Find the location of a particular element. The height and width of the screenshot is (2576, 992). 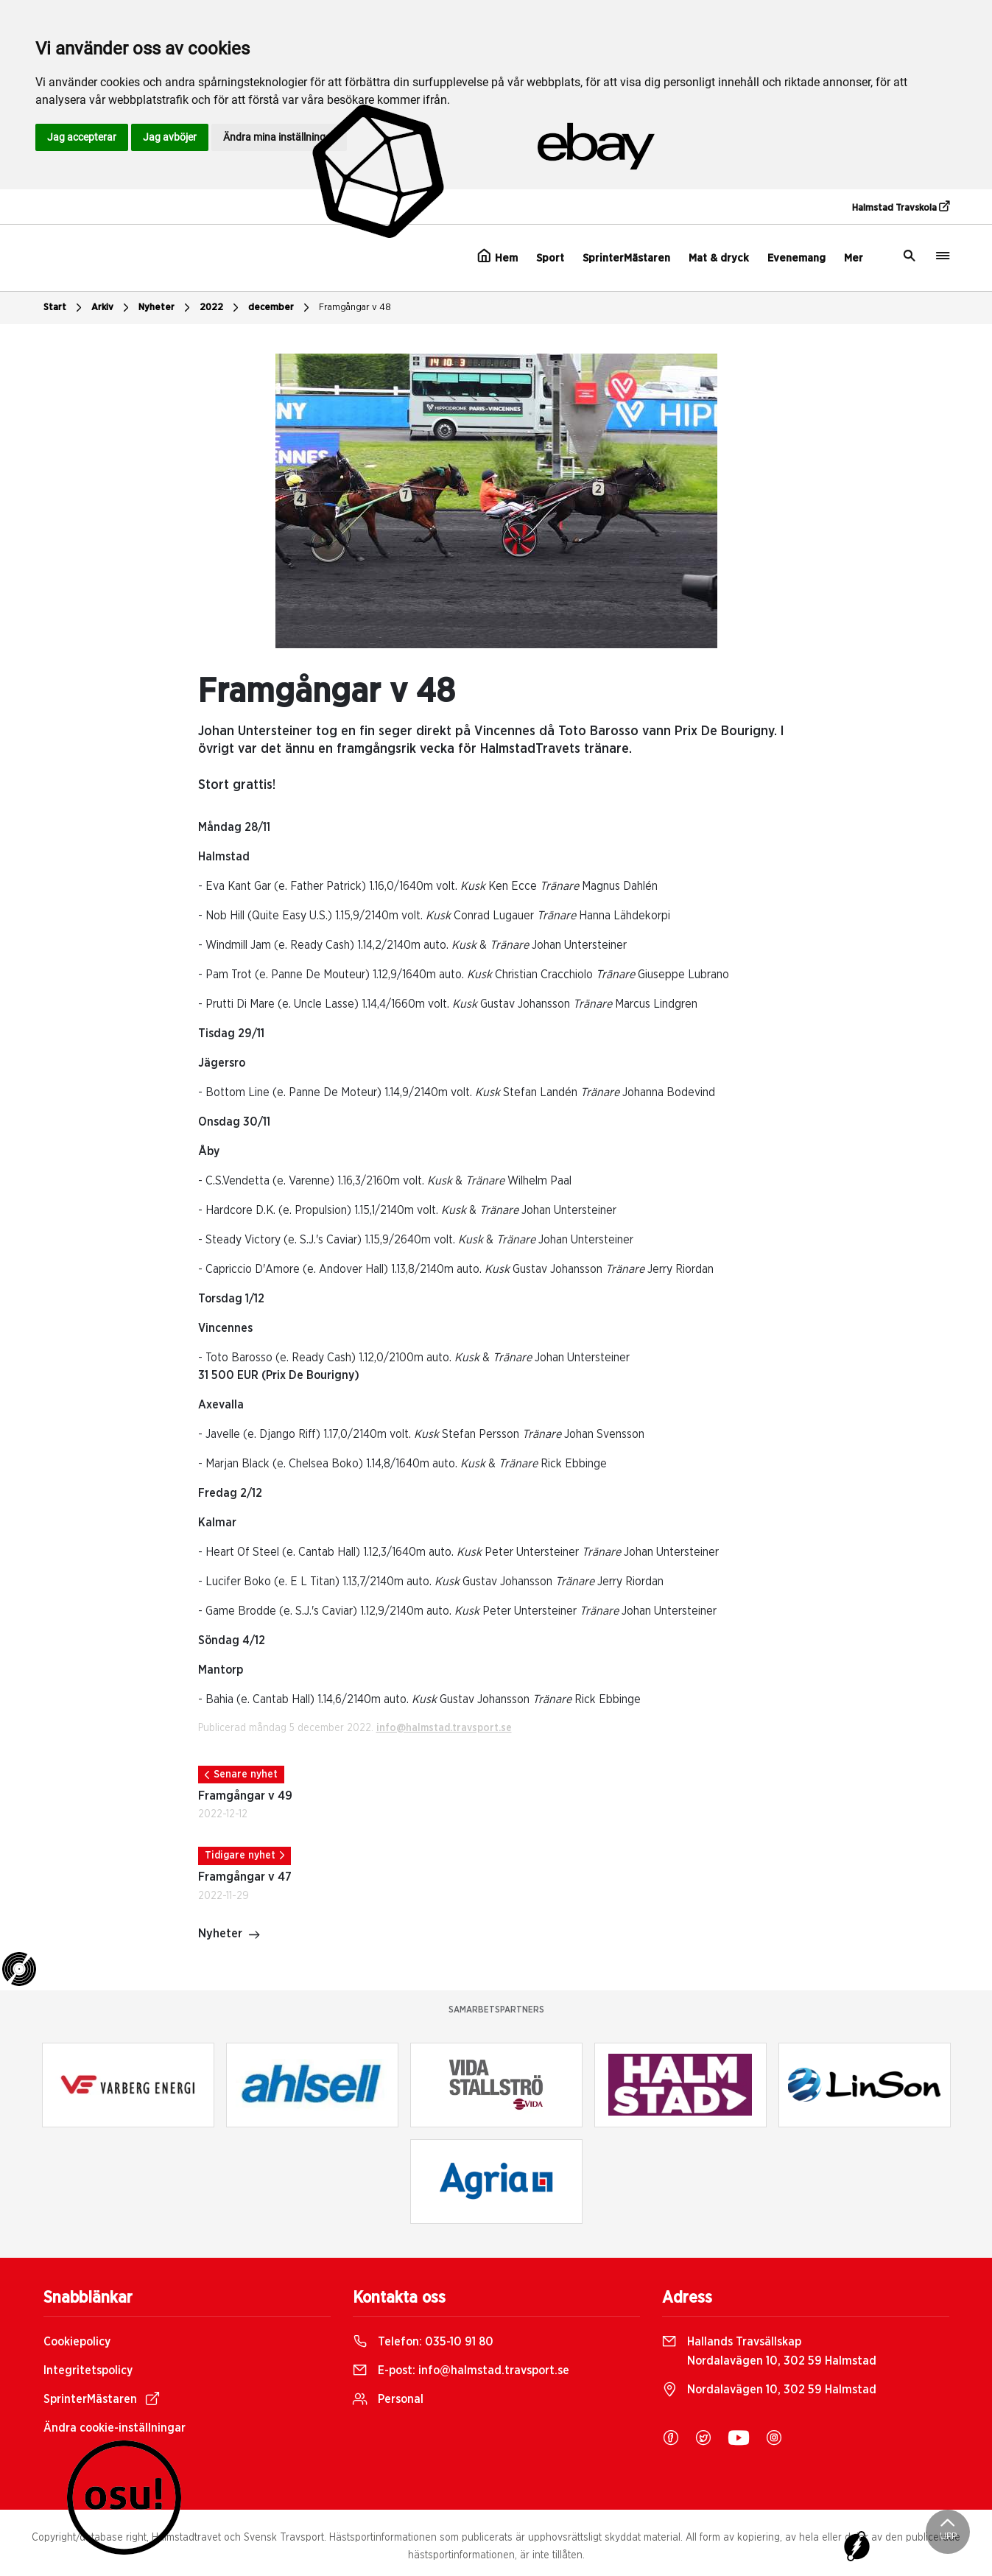

open discogs music database is located at coordinates (19, 1969).